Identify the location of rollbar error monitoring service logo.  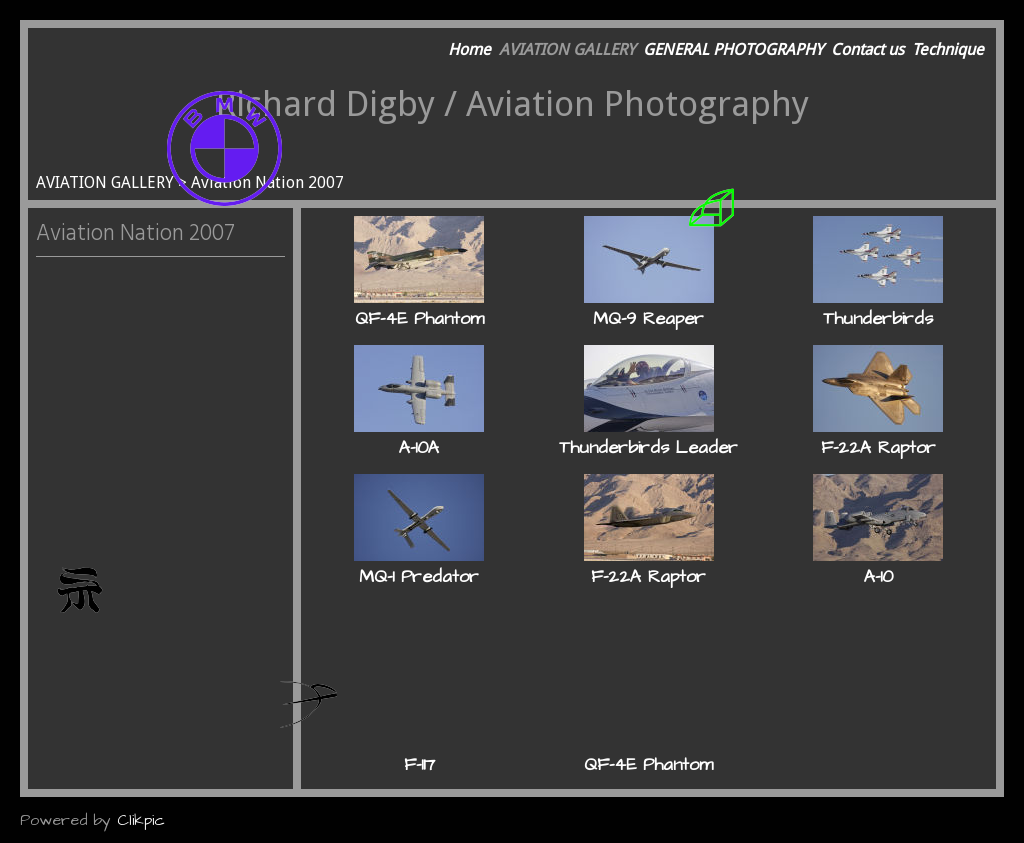
(711, 207).